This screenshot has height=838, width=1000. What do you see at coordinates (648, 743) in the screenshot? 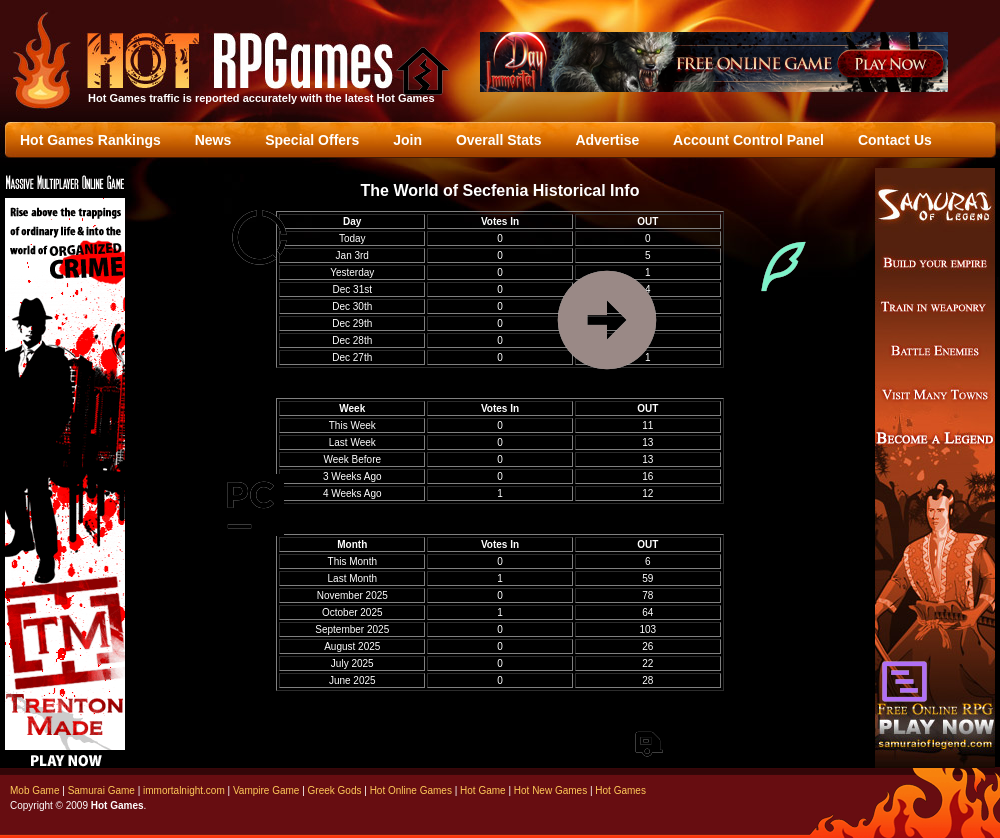
I see `view caravan or RV rental options` at bounding box center [648, 743].